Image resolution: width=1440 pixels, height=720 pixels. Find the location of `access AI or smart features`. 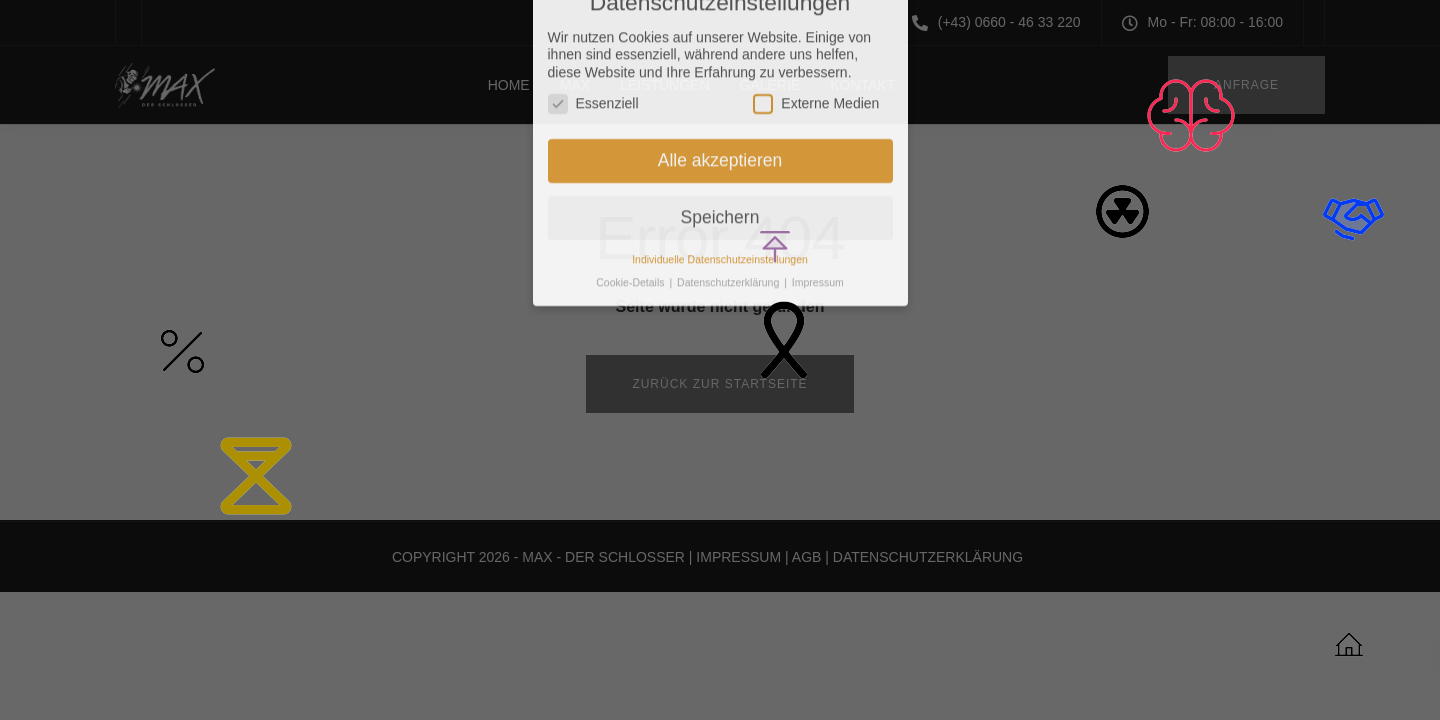

access AI or smart features is located at coordinates (1191, 117).